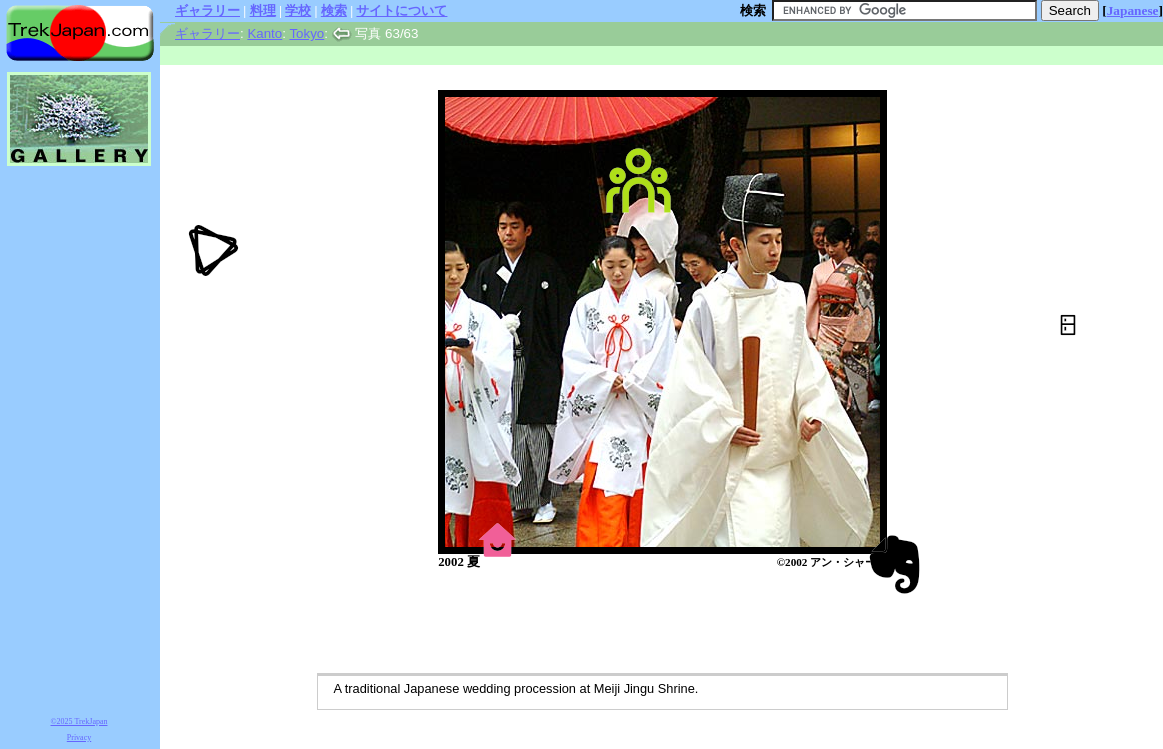  What do you see at coordinates (894, 564) in the screenshot?
I see `open evernote app` at bounding box center [894, 564].